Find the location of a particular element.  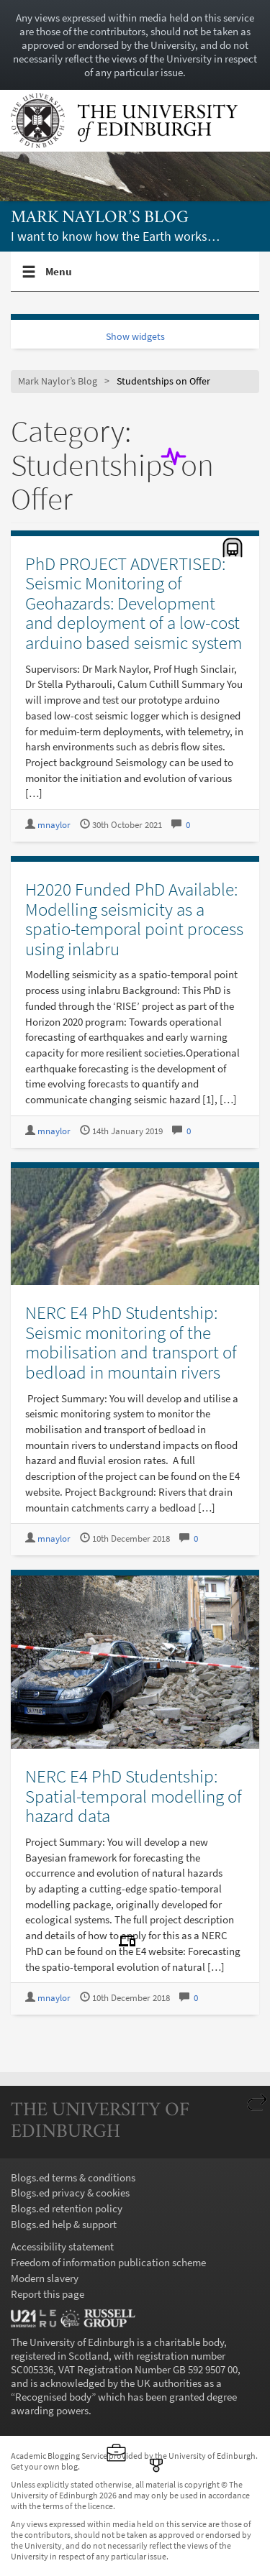

view subway or metro transit options is located at coordinates (233, 548).